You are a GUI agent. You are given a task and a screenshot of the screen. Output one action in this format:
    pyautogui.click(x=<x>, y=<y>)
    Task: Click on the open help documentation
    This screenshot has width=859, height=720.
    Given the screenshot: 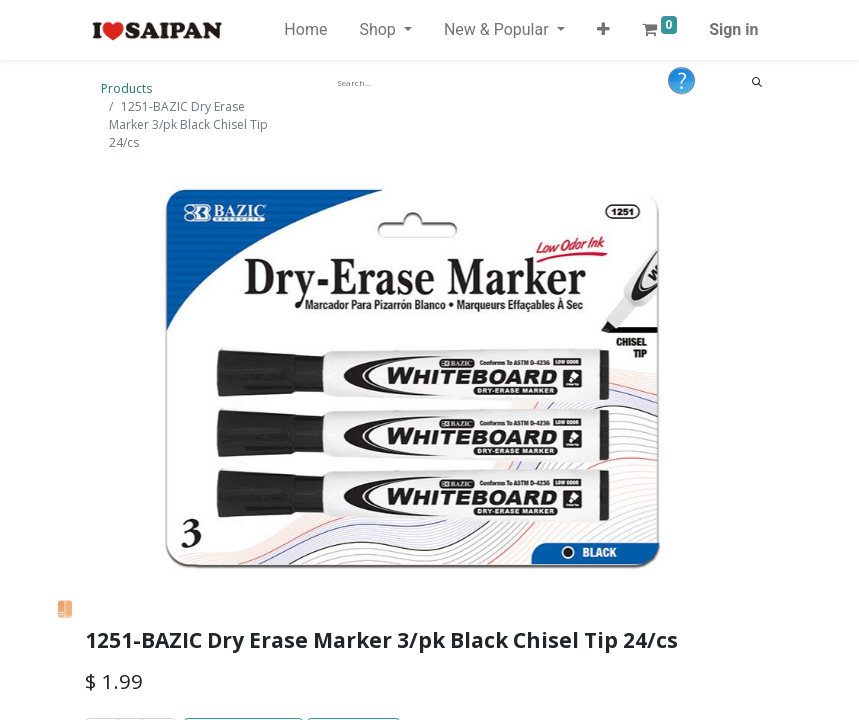 What is the action you would take?
    pyautogui.click(x=681, y=80)
    